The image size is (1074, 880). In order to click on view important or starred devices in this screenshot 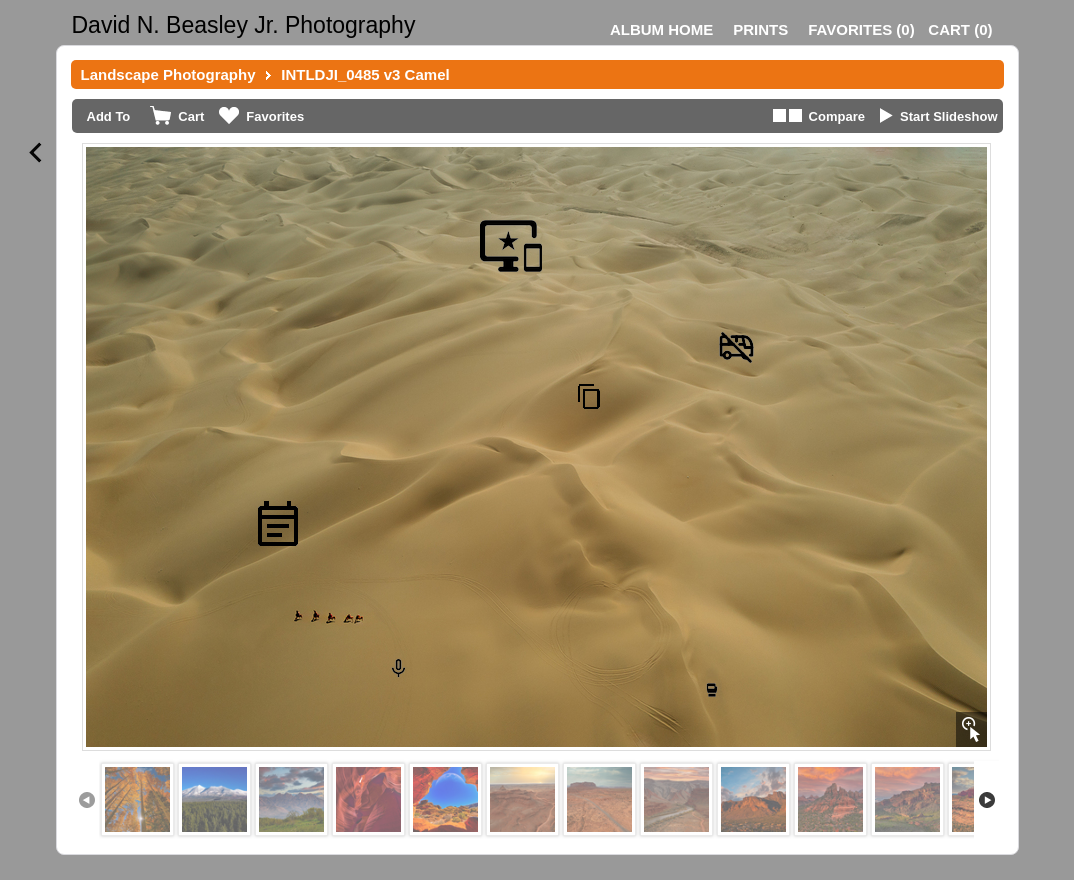, I will do `click(511, 246)`.